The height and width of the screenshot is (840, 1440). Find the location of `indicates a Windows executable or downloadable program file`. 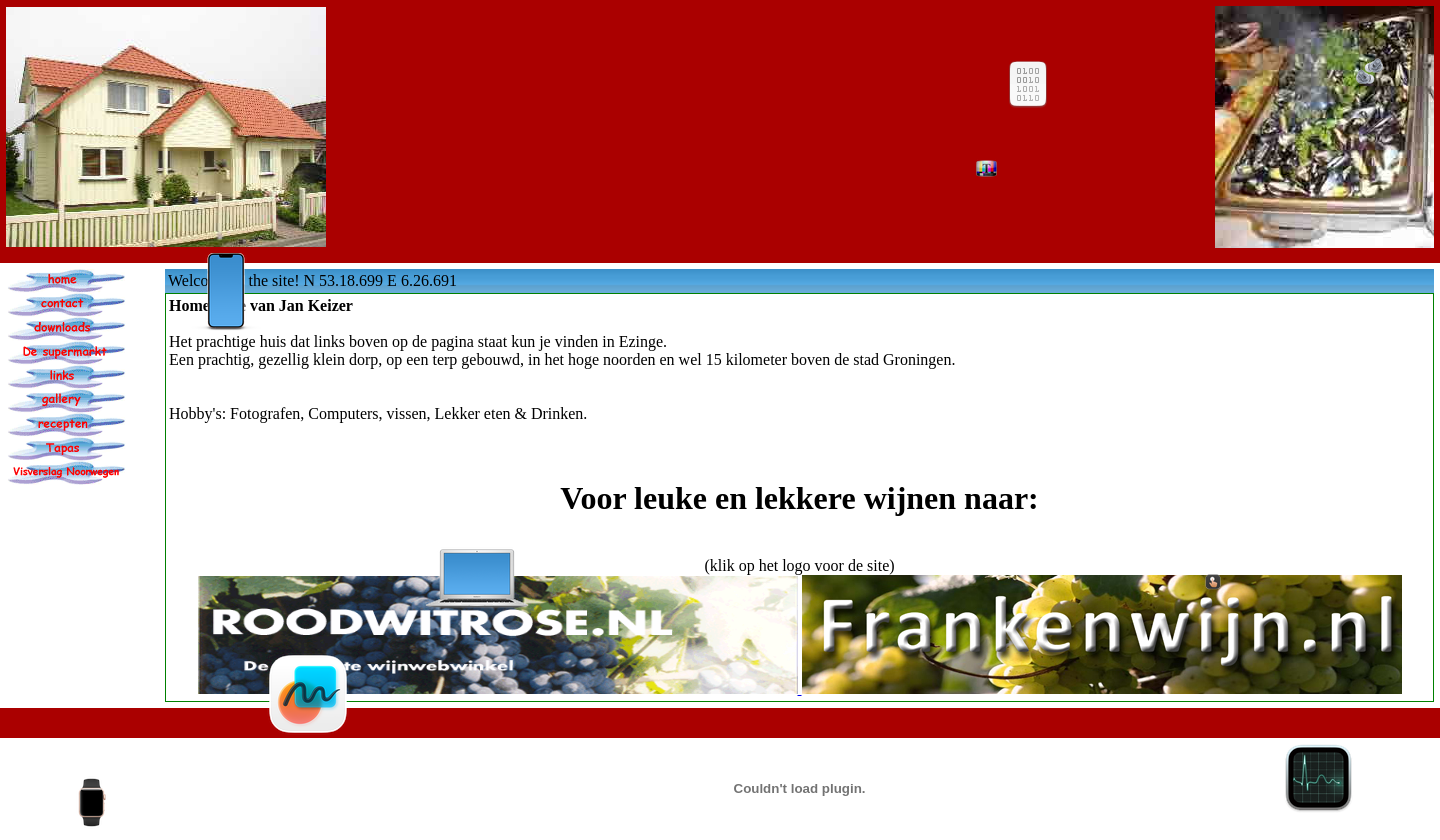

indicates a Windows executable or downloadable program file is located at coordinates (1028, 84).